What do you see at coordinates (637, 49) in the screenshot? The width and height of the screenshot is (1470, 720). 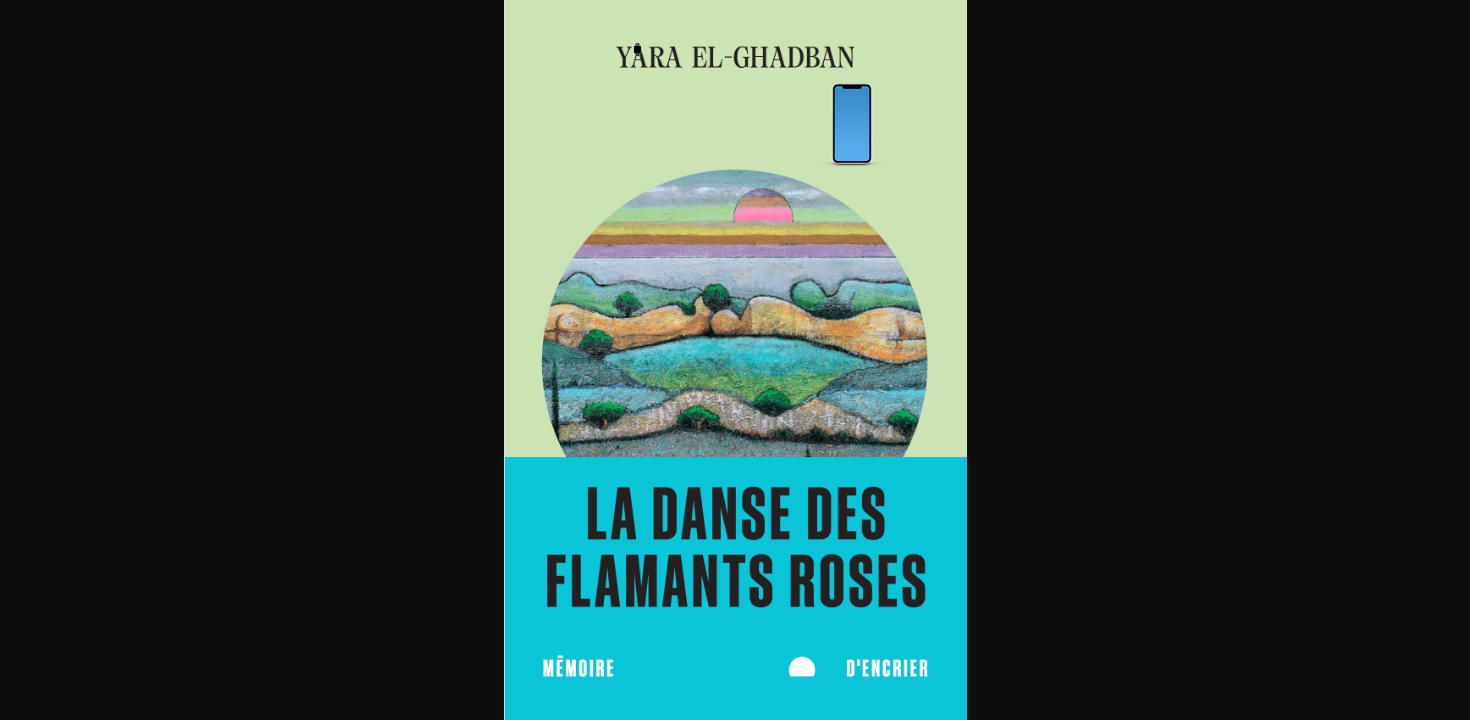 I see `apple watch series 10 device icon` at bounding box center [637, 49].